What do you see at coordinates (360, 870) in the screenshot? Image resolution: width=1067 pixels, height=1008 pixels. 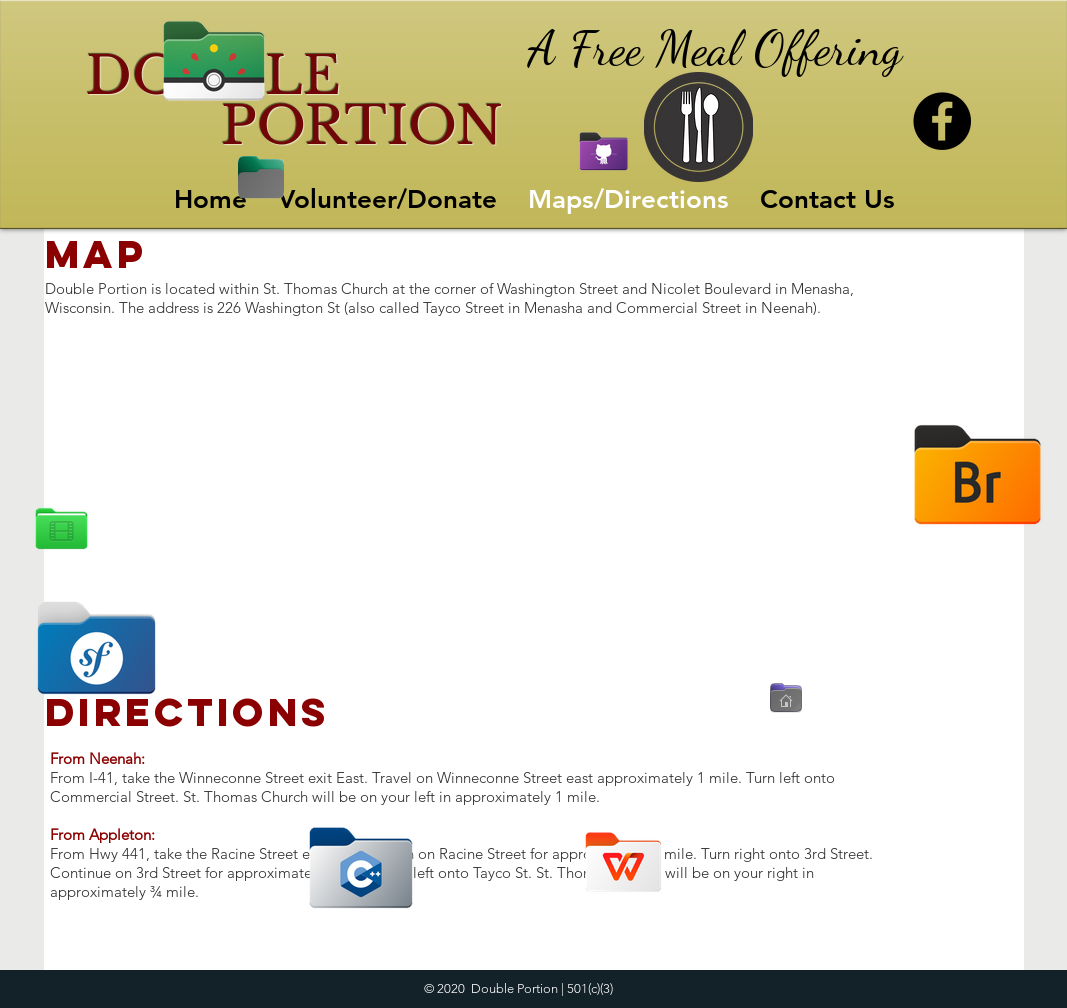 I see `open folder containing C++ project files` at bounding box center [360, 870].